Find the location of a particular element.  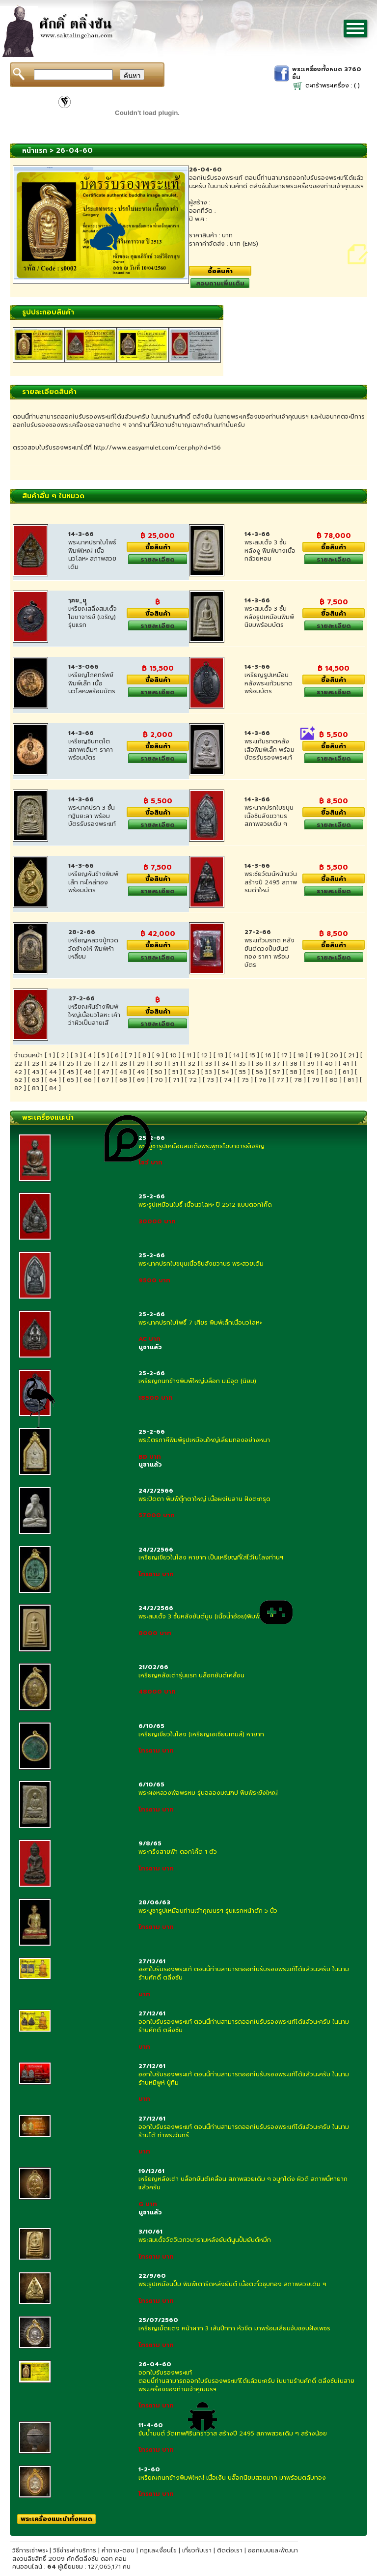

Silver Airways airline logo is located at coordinates (40, 1403).